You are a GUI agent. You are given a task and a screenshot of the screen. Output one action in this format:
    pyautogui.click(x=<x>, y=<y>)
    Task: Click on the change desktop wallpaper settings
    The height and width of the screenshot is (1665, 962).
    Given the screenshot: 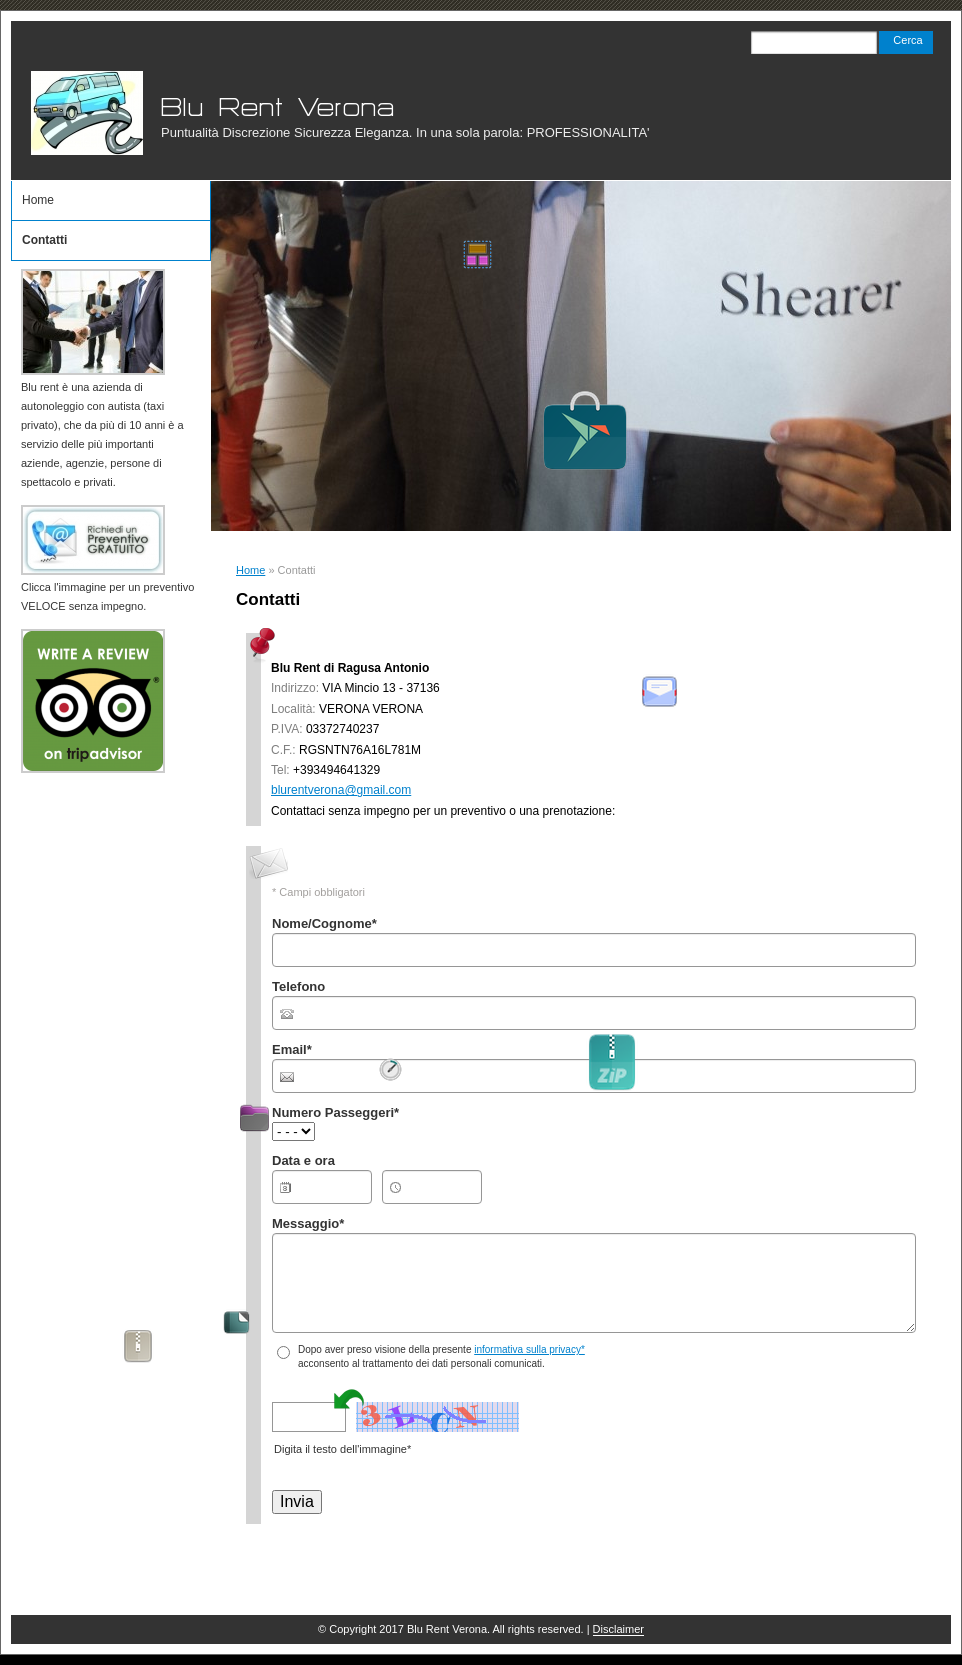 What is the action you would take?
    pyautogui.click(x=236, y=1321)
    